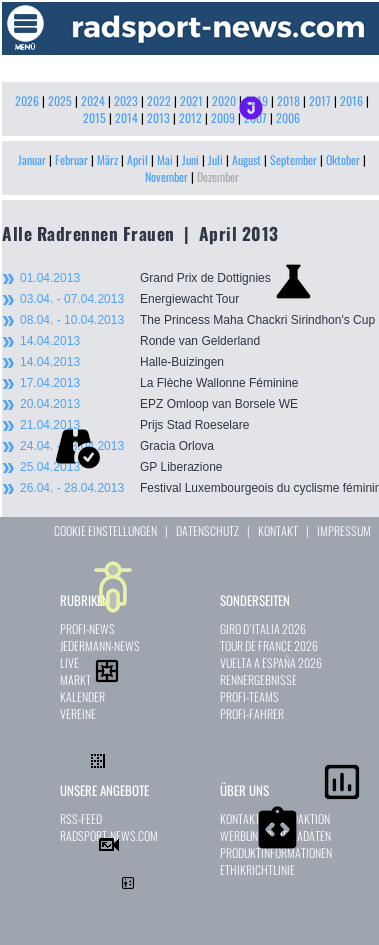 The height and width of the screenshot is (945, 379). What do you see at coordinates (109, 845) in the screenshot?
I see `indicates a missed video call` at bounding box center [109, 845].